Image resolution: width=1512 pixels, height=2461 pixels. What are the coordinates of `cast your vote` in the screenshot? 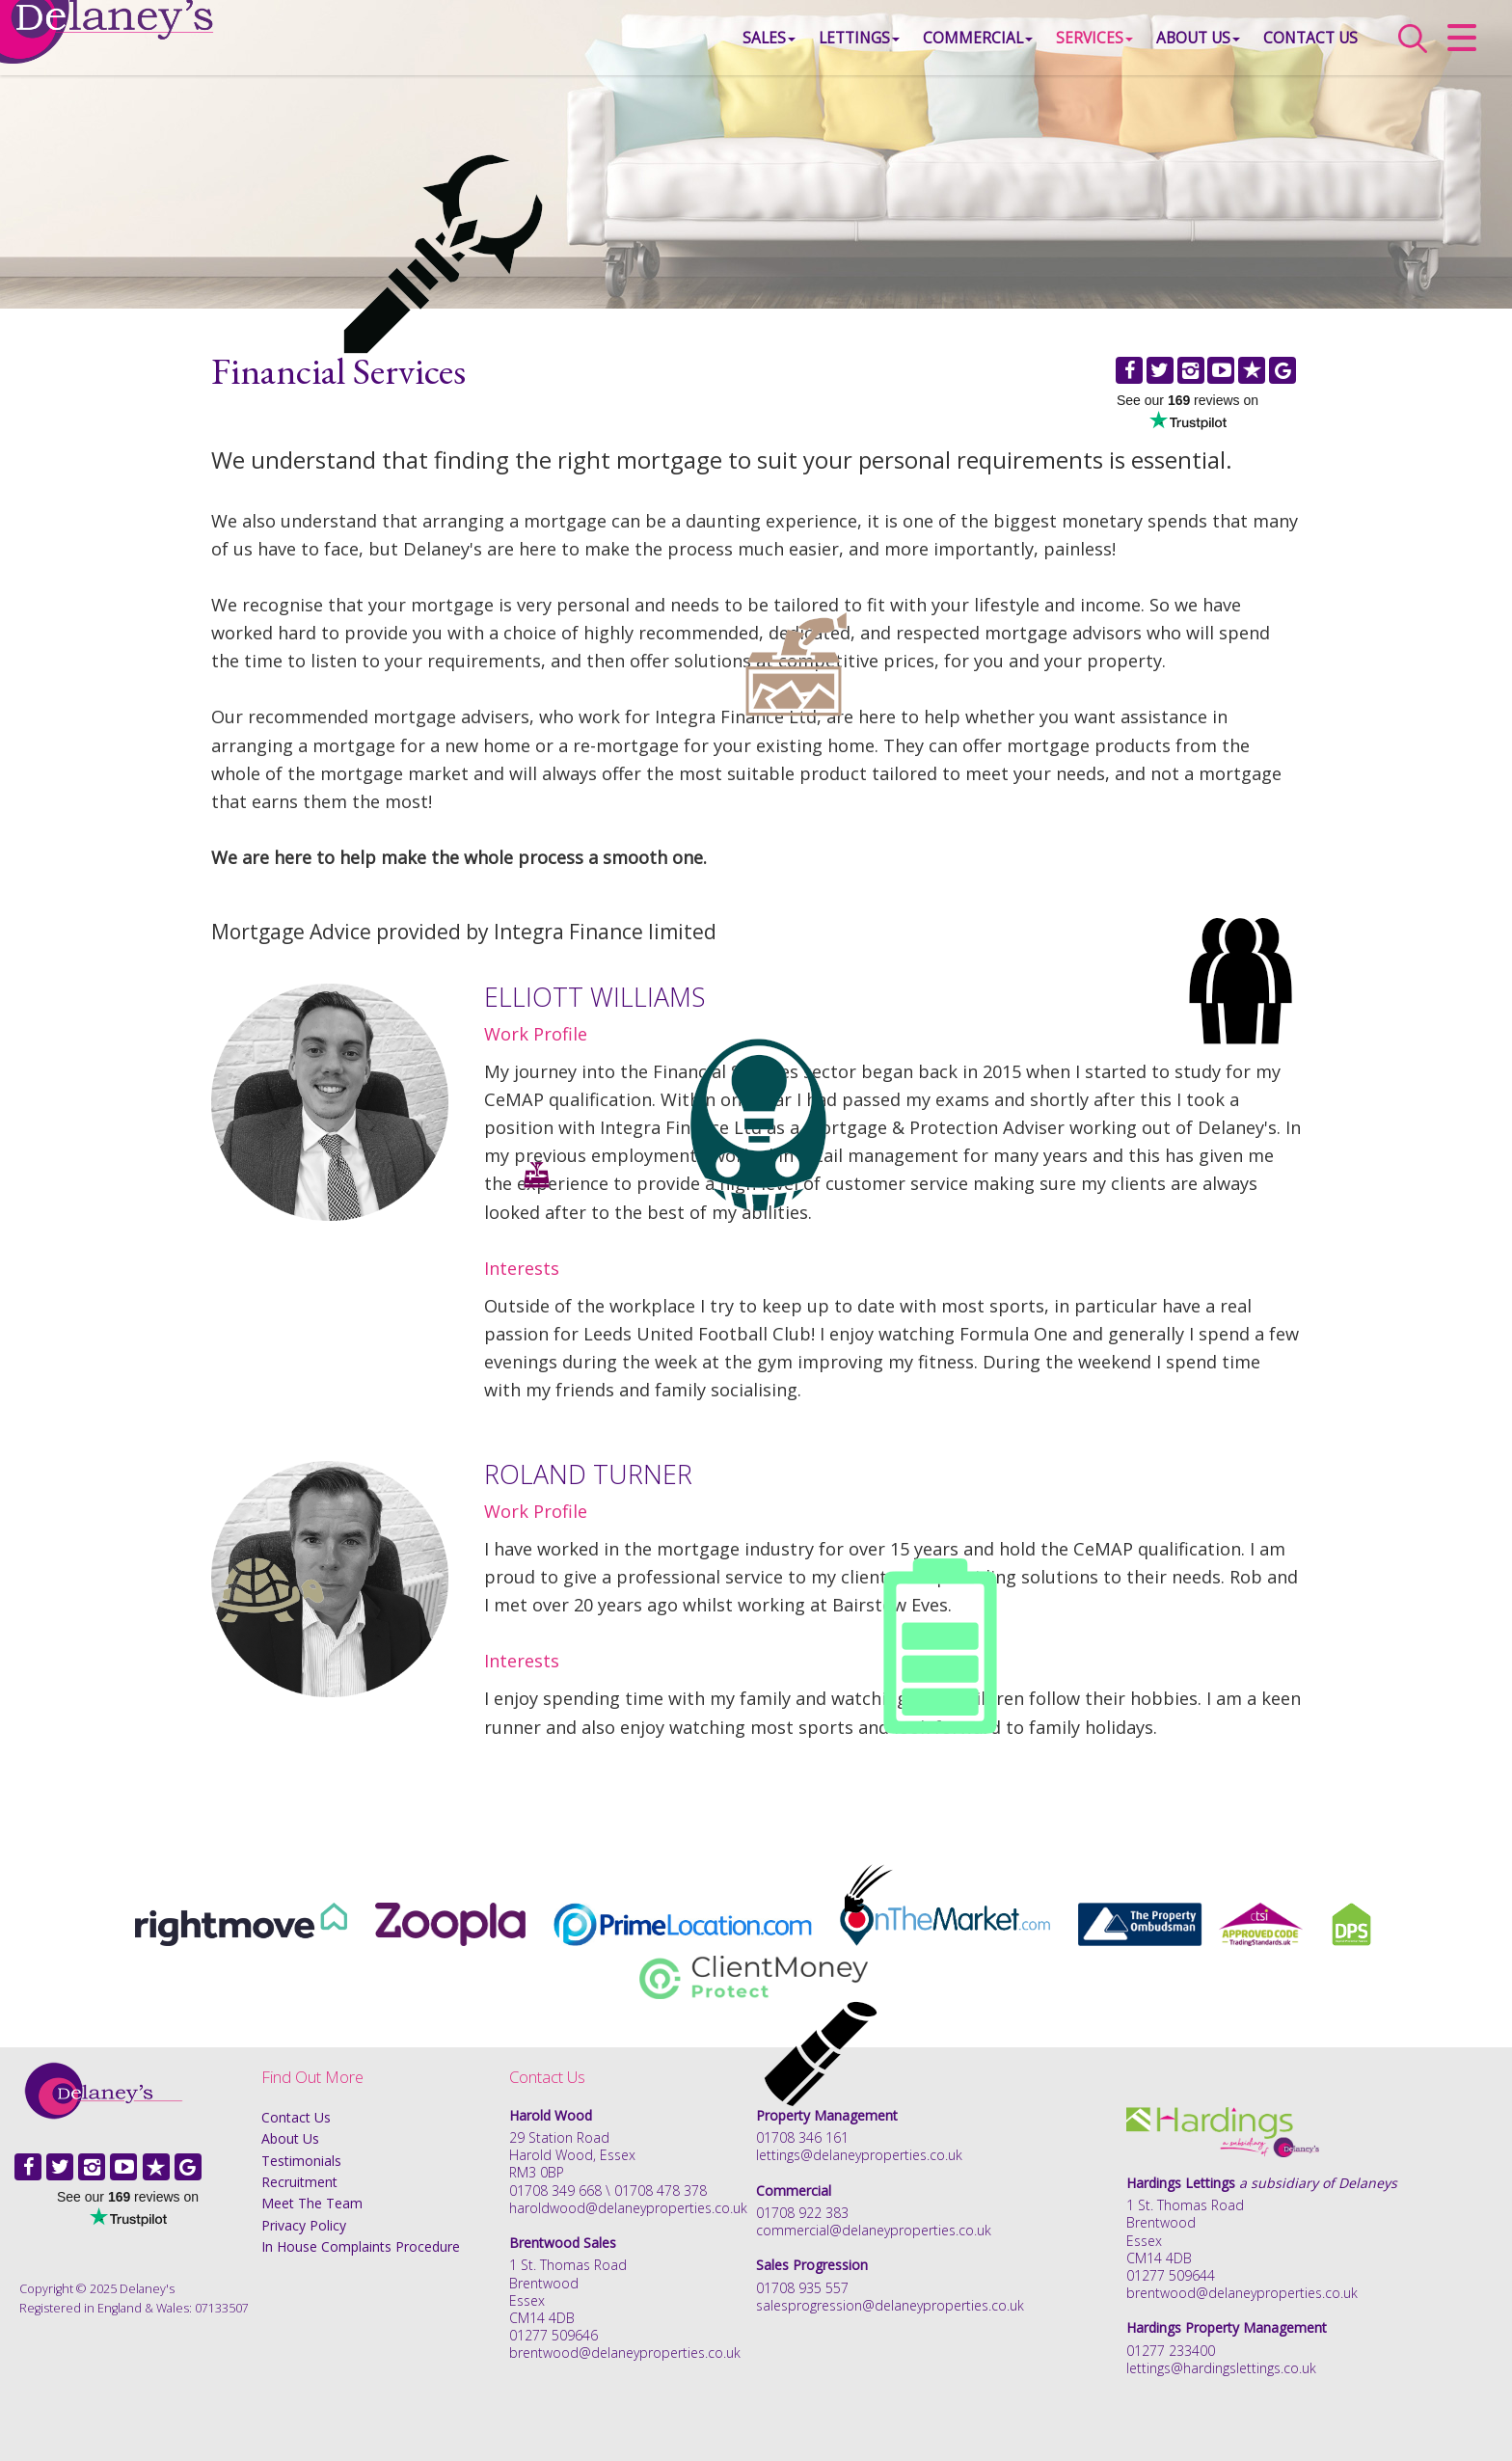 It's located at (794, 664).